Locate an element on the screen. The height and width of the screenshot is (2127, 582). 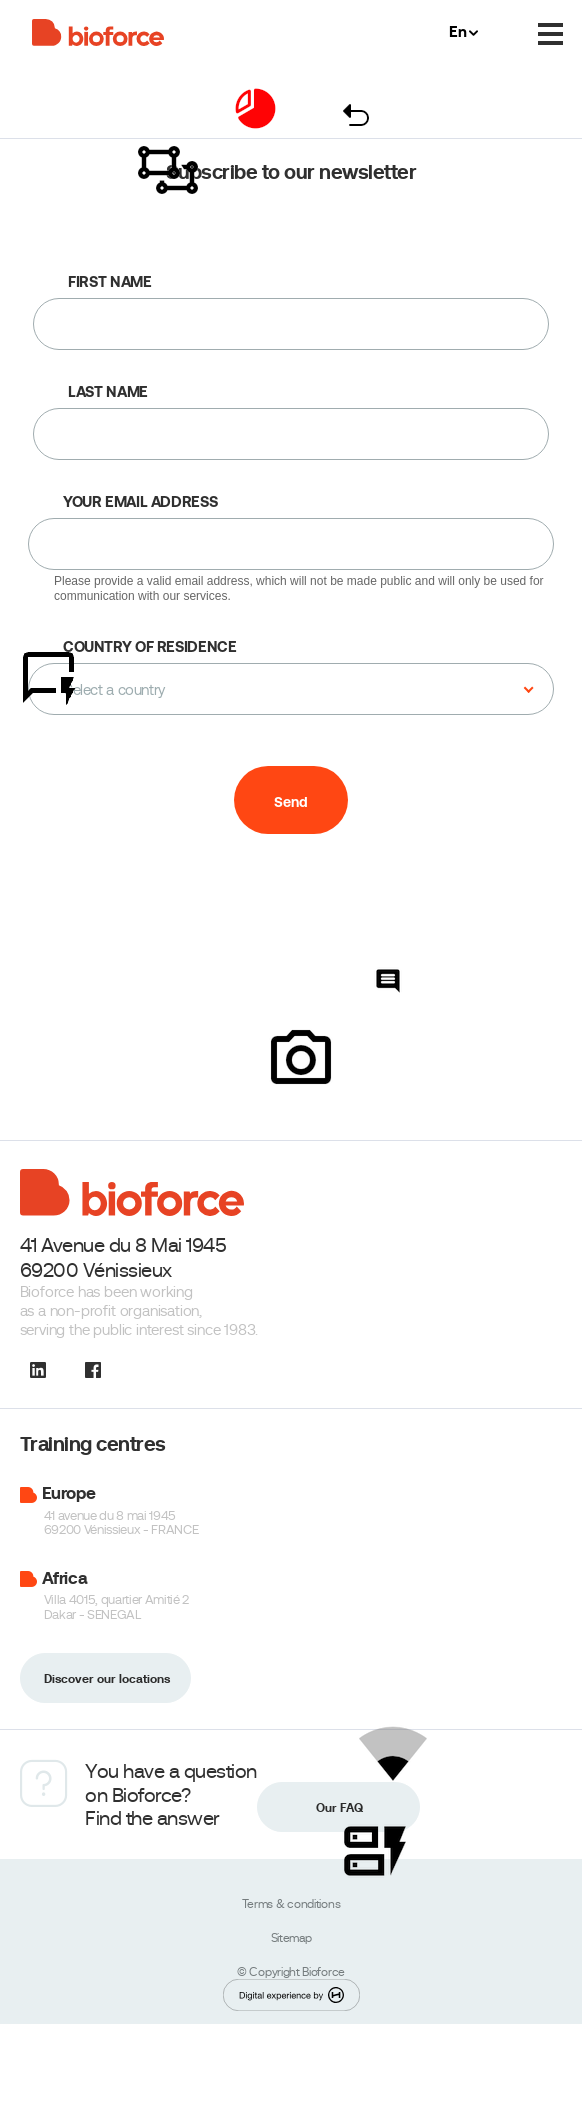
send a quick reply to a message is located at coordinates (48, 677).